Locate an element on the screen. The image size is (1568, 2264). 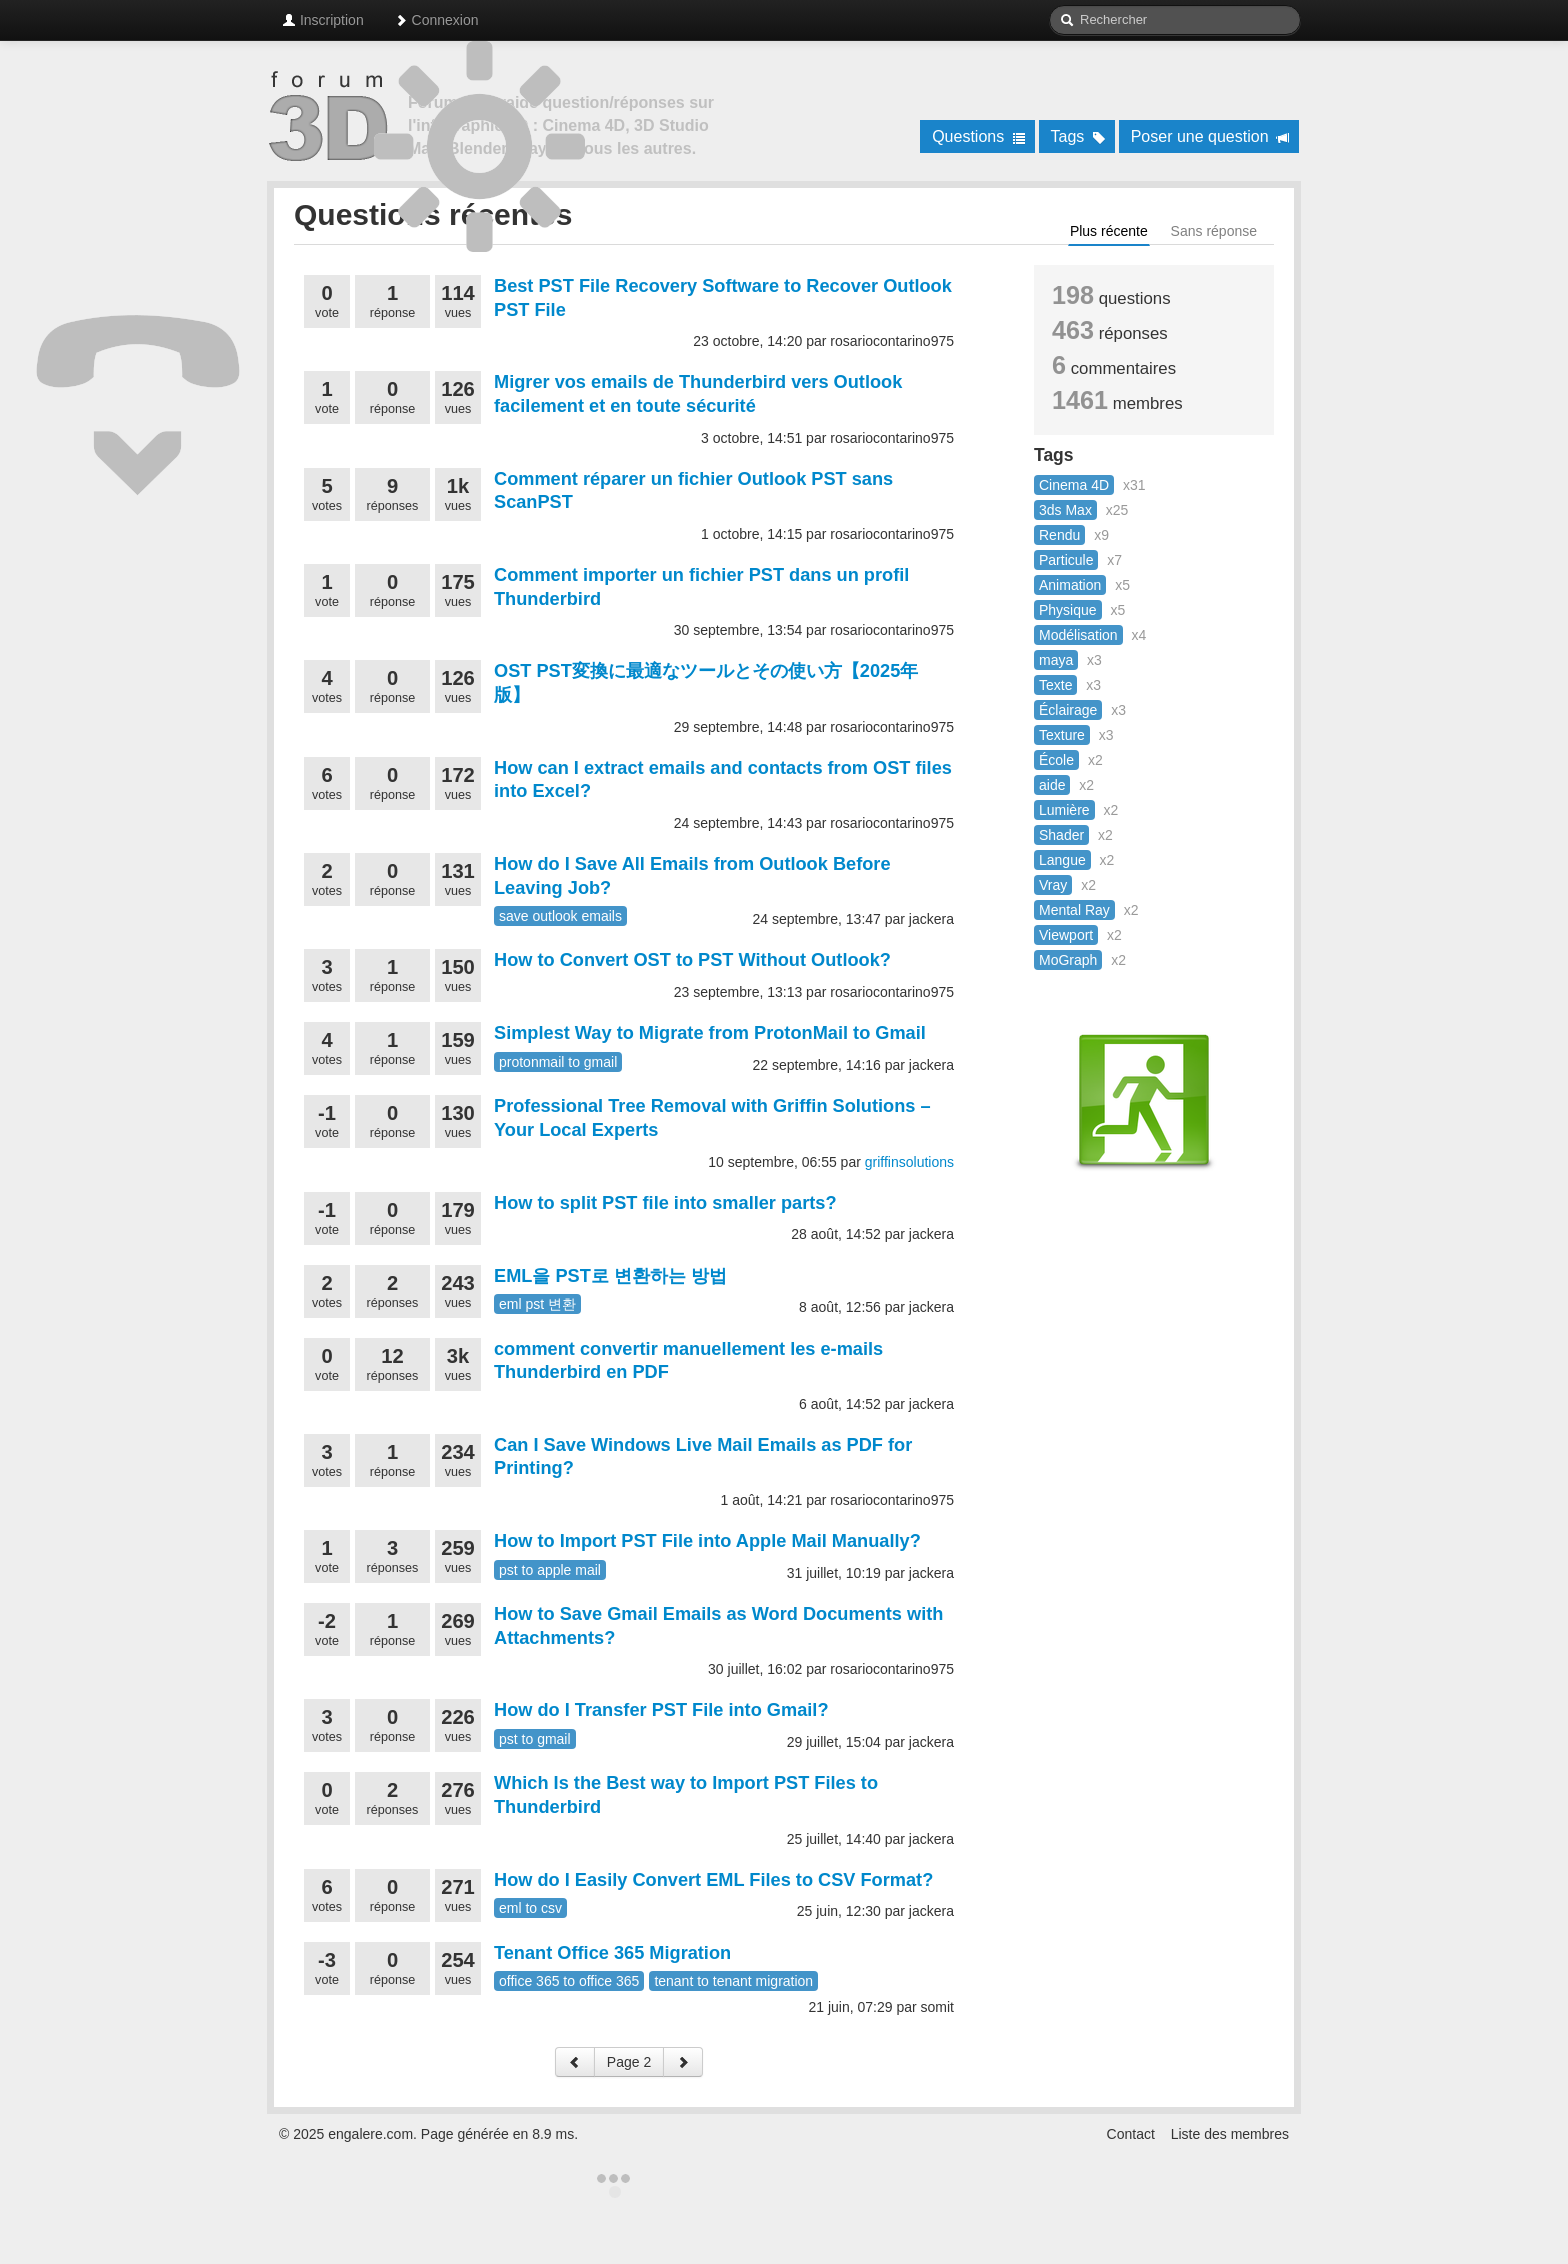
adjust display brightness settings is located at coordinates (479, 146).